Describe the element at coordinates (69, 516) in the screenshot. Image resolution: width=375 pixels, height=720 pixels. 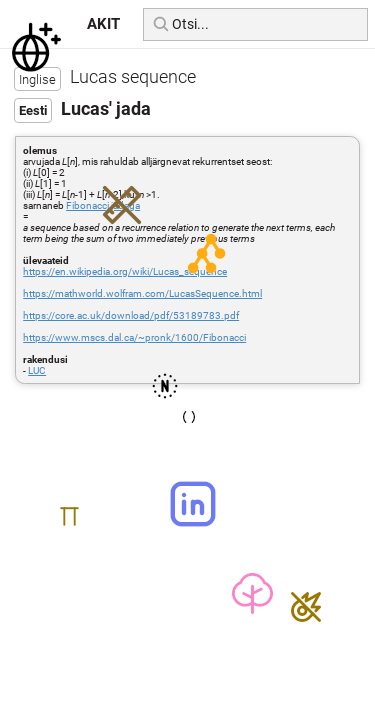
I see `access mathematical or scientific functions` at that location.